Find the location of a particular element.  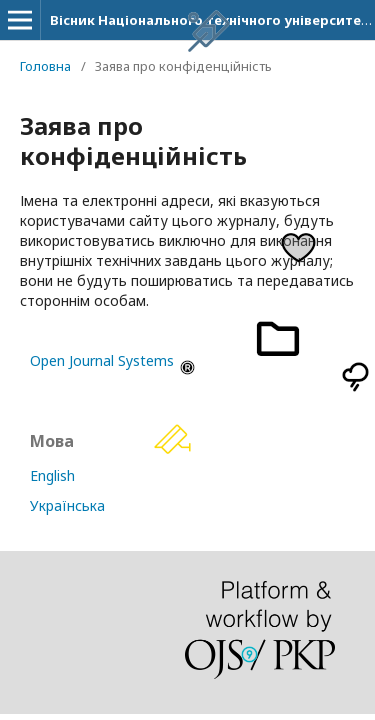

open file folder is located at coordinates (278, 338).